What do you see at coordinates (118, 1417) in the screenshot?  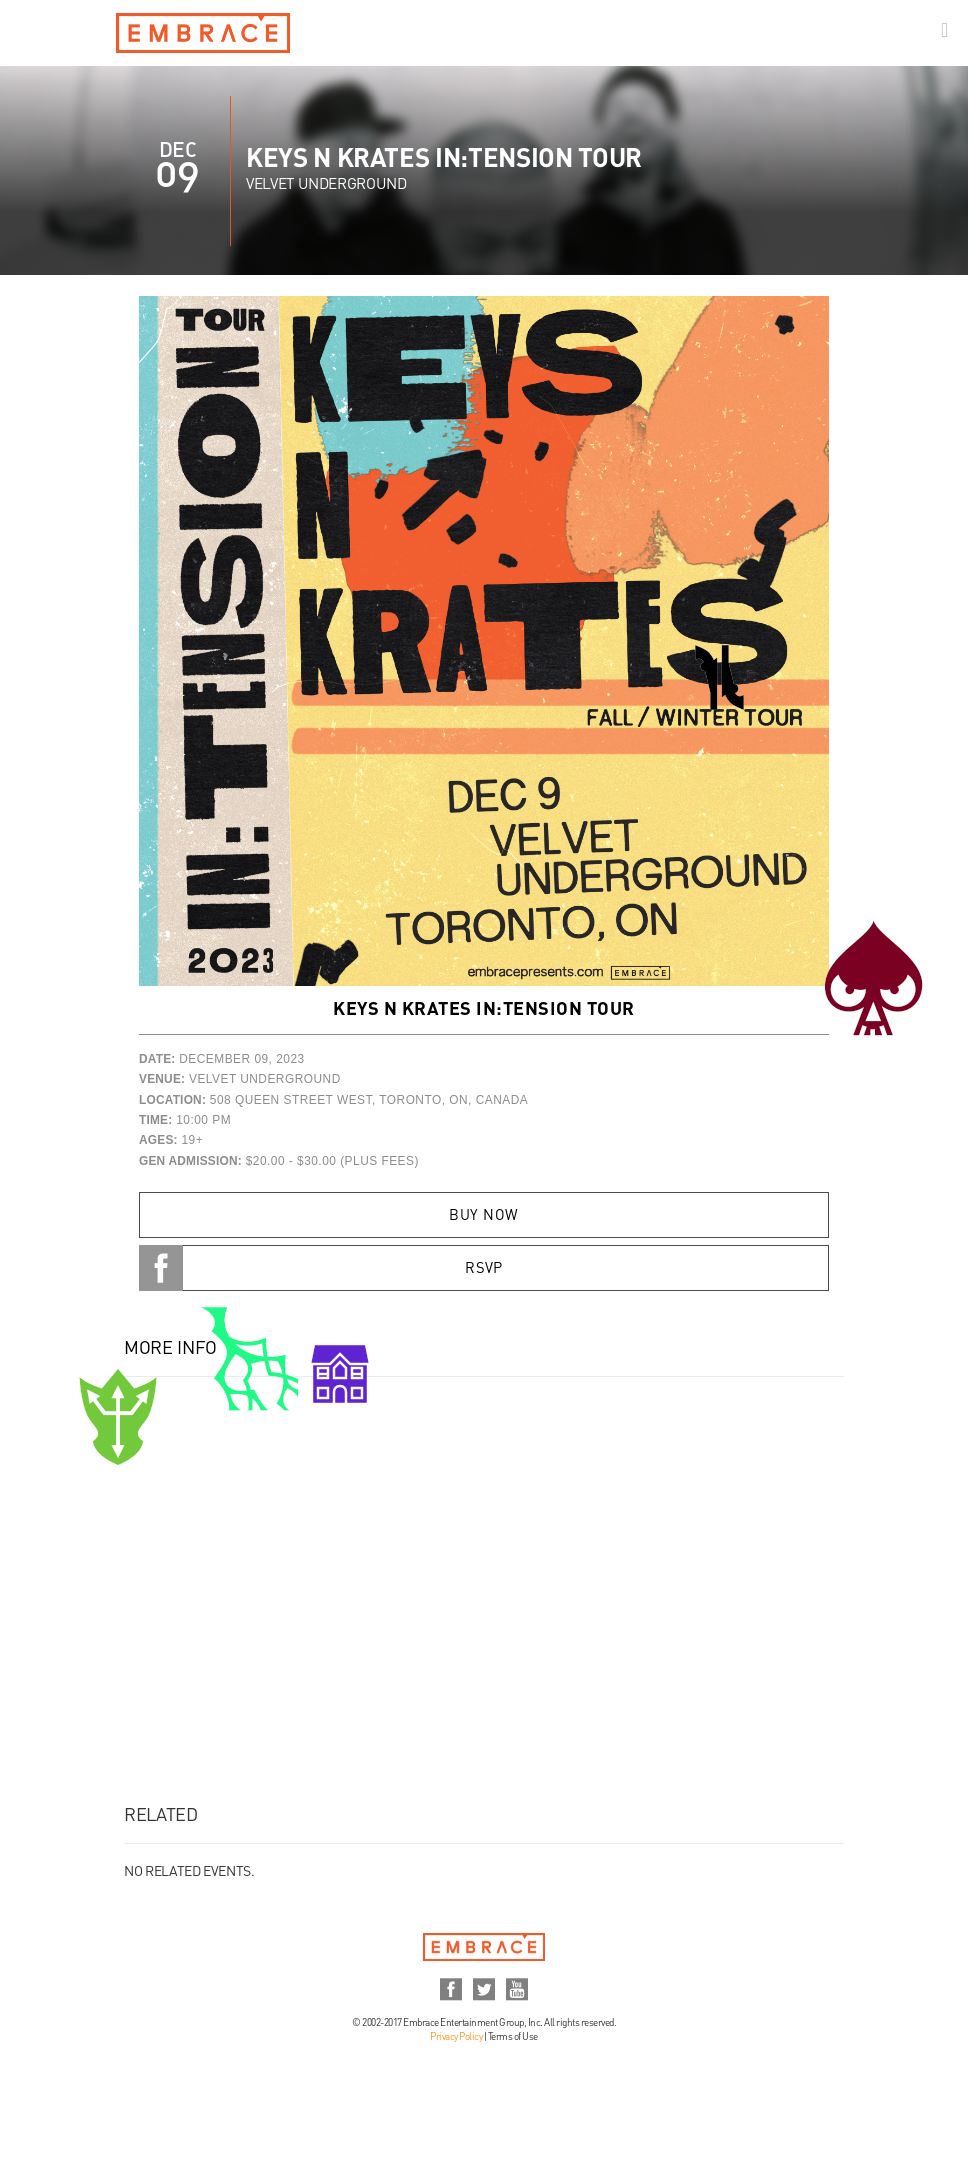 I see `select trident shield weapon or defense item` at bounding box center [118, 1417].